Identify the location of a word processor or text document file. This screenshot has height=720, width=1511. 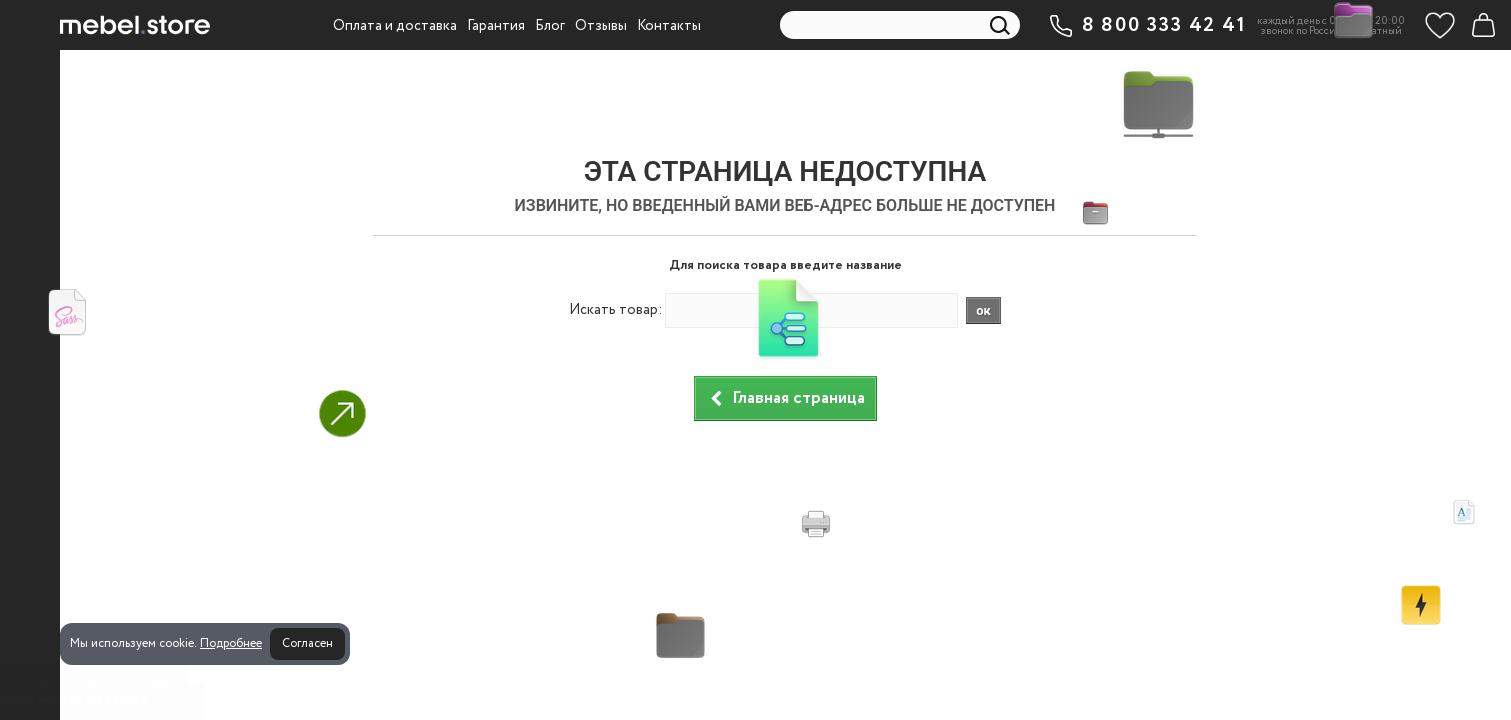
(1464, 512).